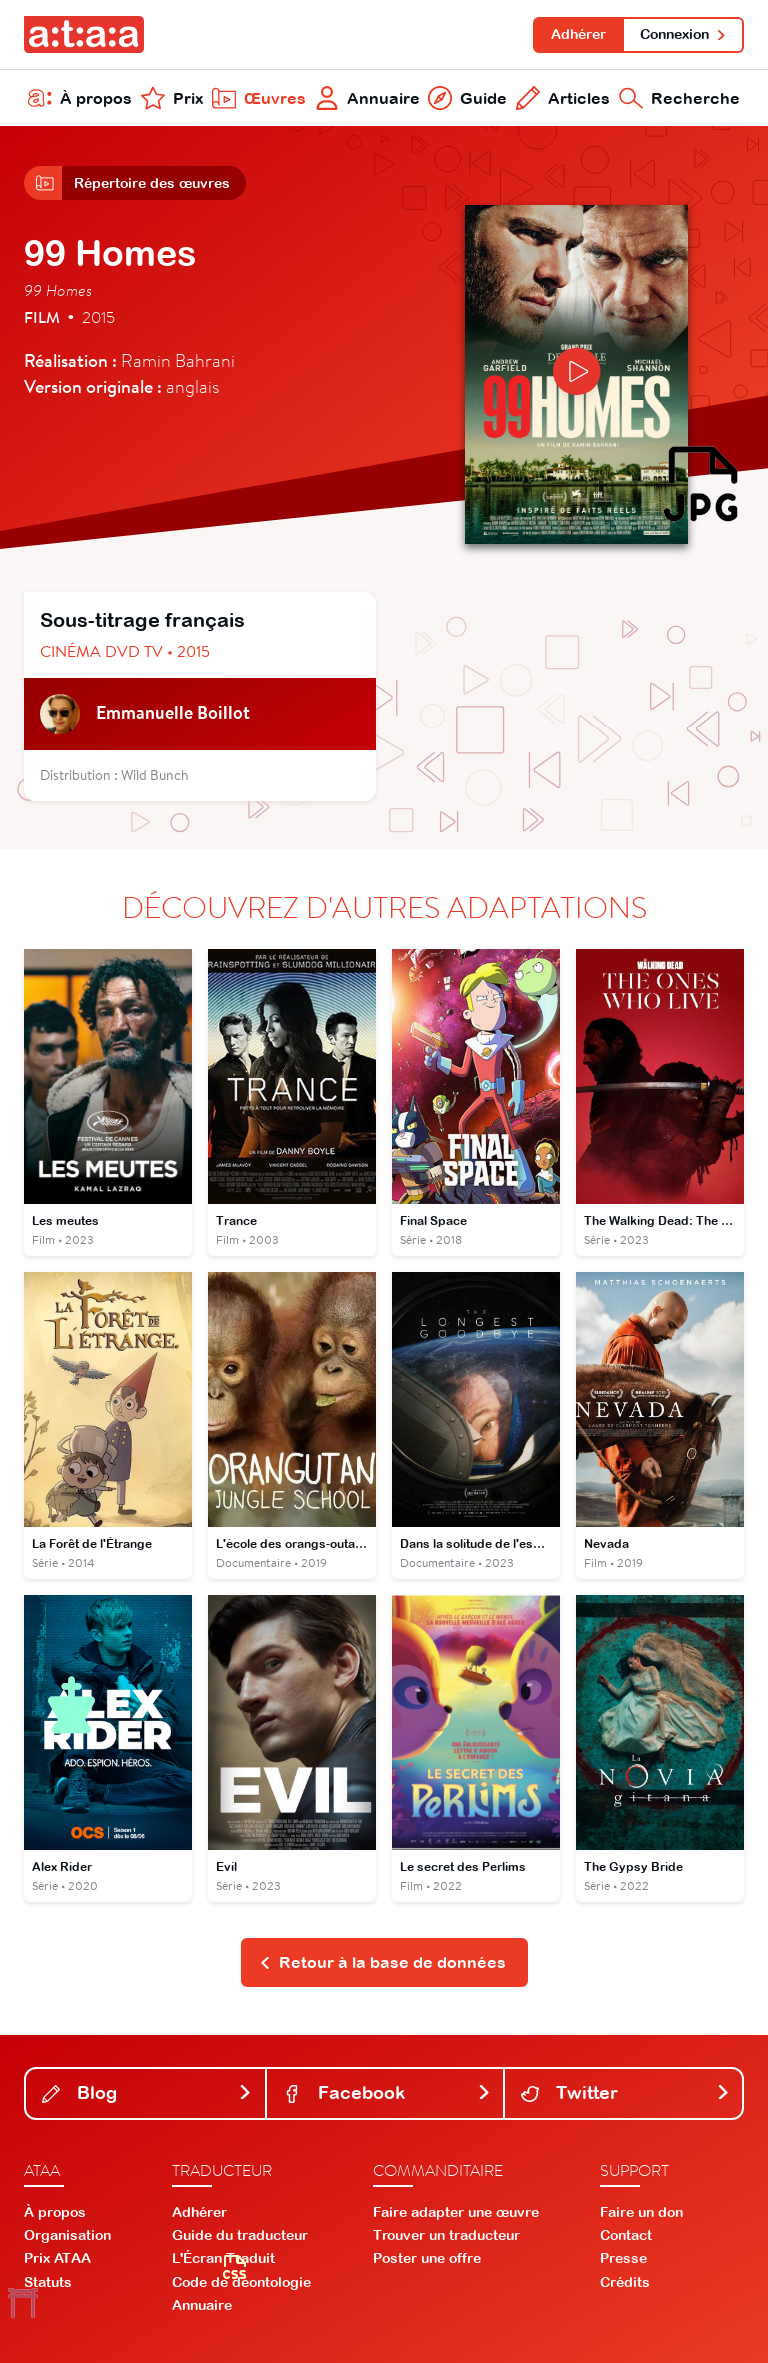  What do you see at coordinates (703, 487) in the screenshot?
I see `view or open a JPG image file` at bounding box center [703, 487].